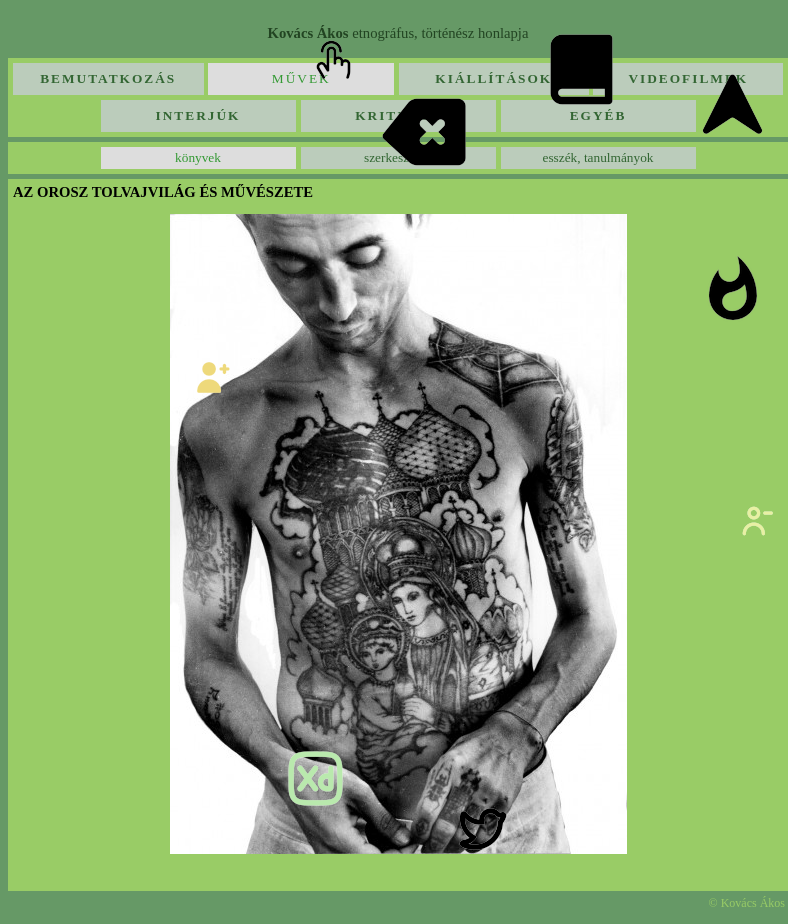  I want to click on view trending or popular content, so click(733, 290).